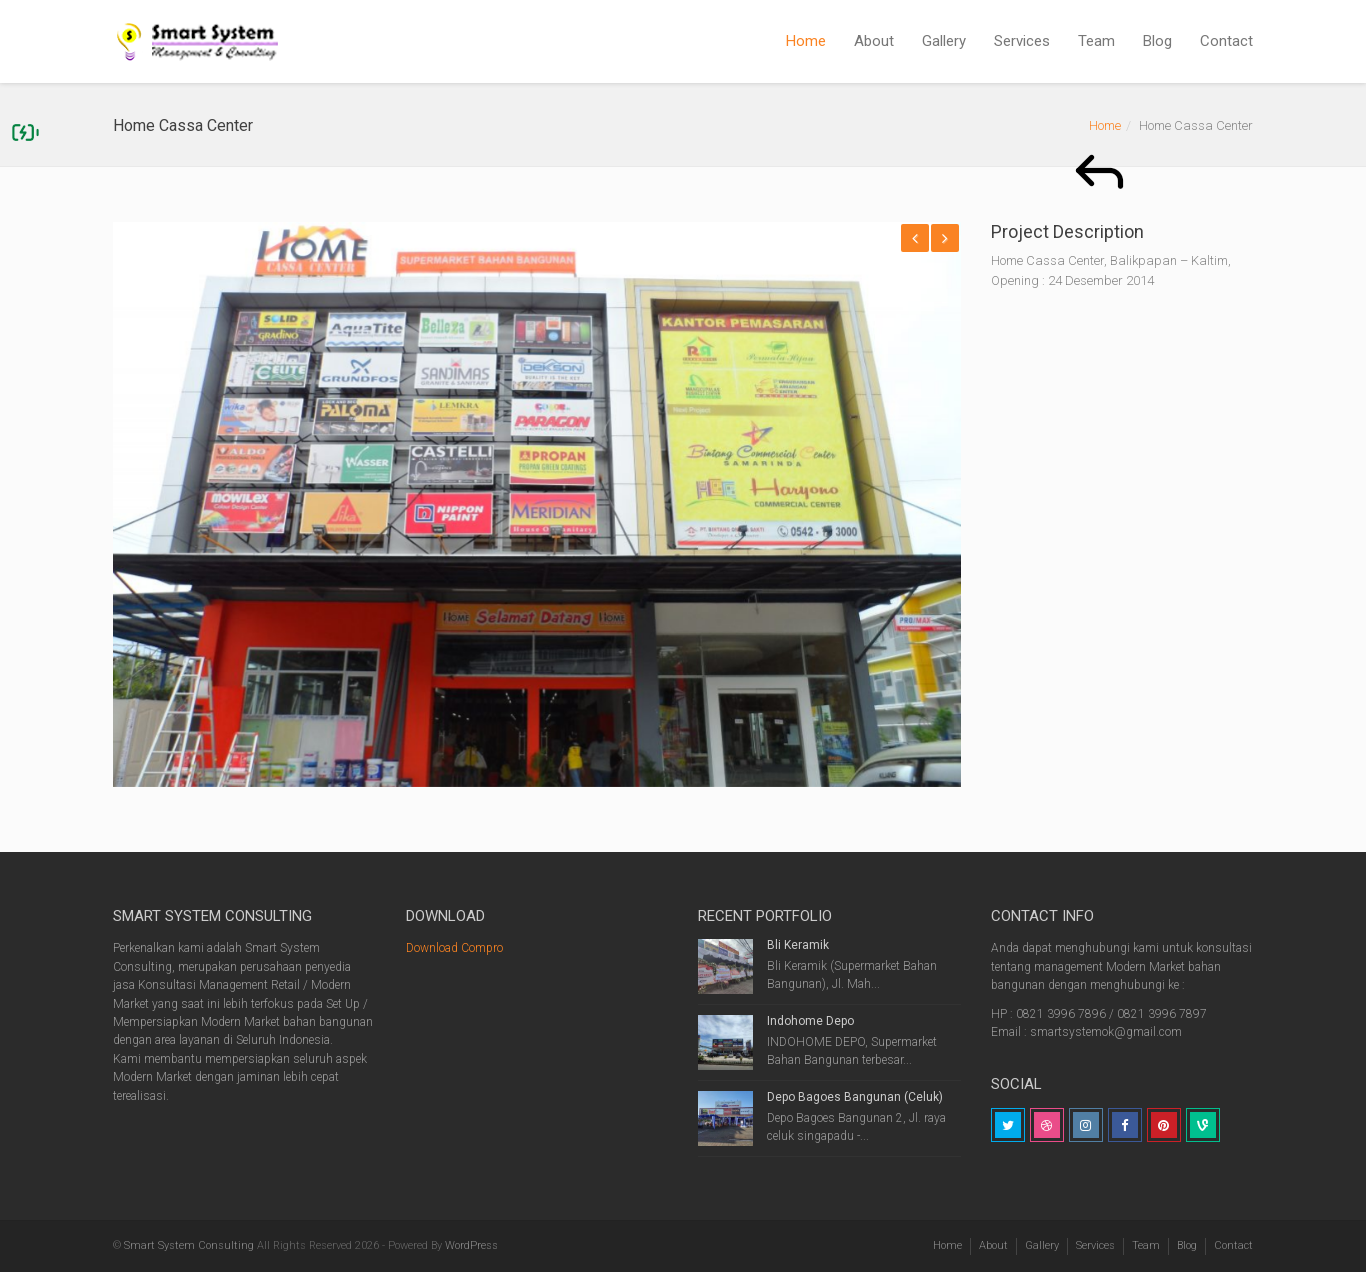 Image resolution: width=1366 pixels, height=1272 pixels. I want to click on indicates device is currently charging, so click(25, 132).